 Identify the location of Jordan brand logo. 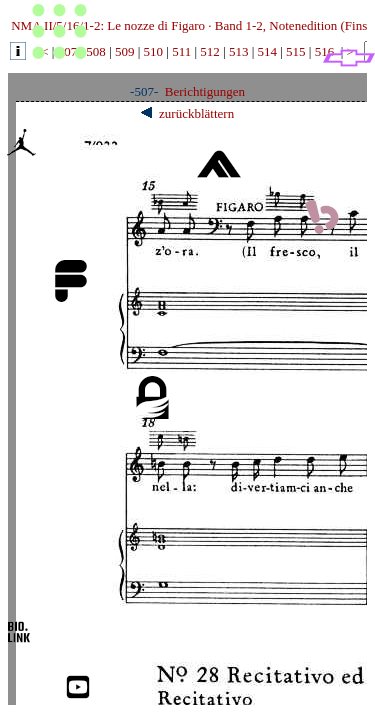
(21, 142).